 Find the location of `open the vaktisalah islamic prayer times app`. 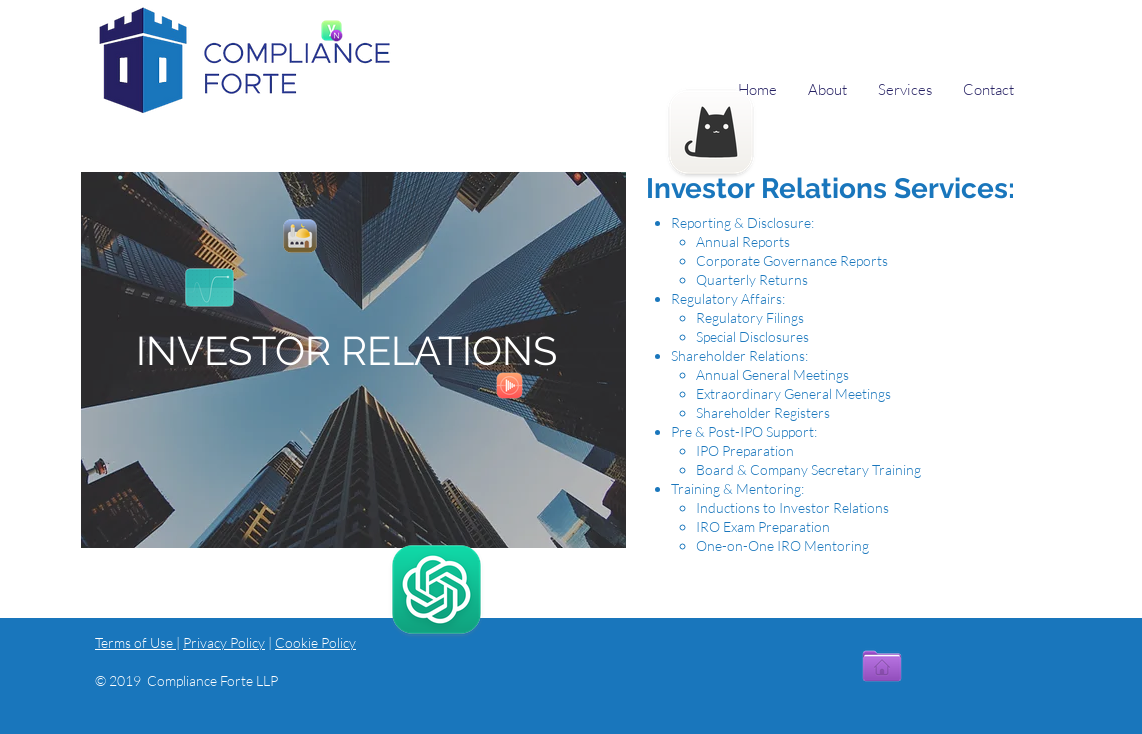

open the vaktisalah islamic prayer times app is located at coordinates (300, 236).